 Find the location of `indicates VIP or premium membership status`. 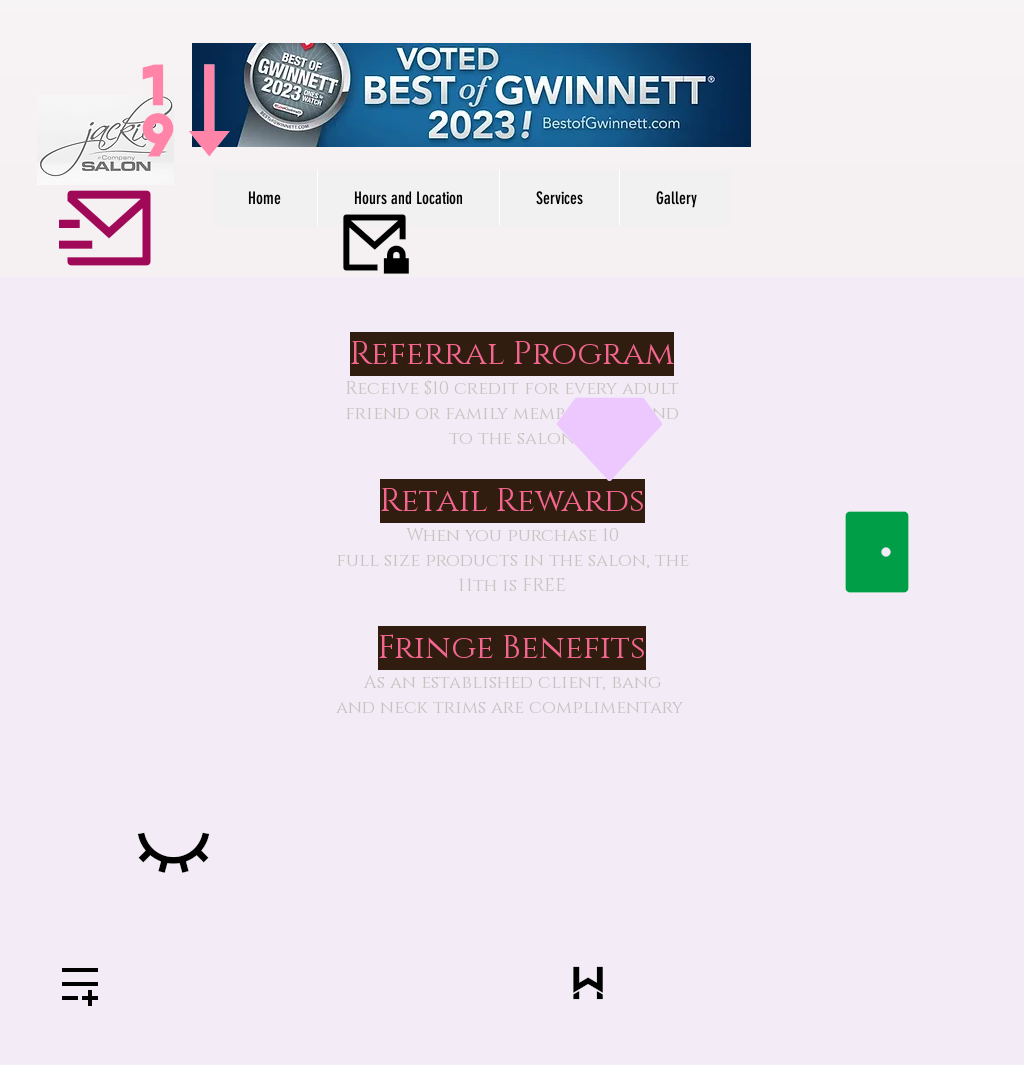

indicates VIP or premium membership status is located at coordinates (609, 437).